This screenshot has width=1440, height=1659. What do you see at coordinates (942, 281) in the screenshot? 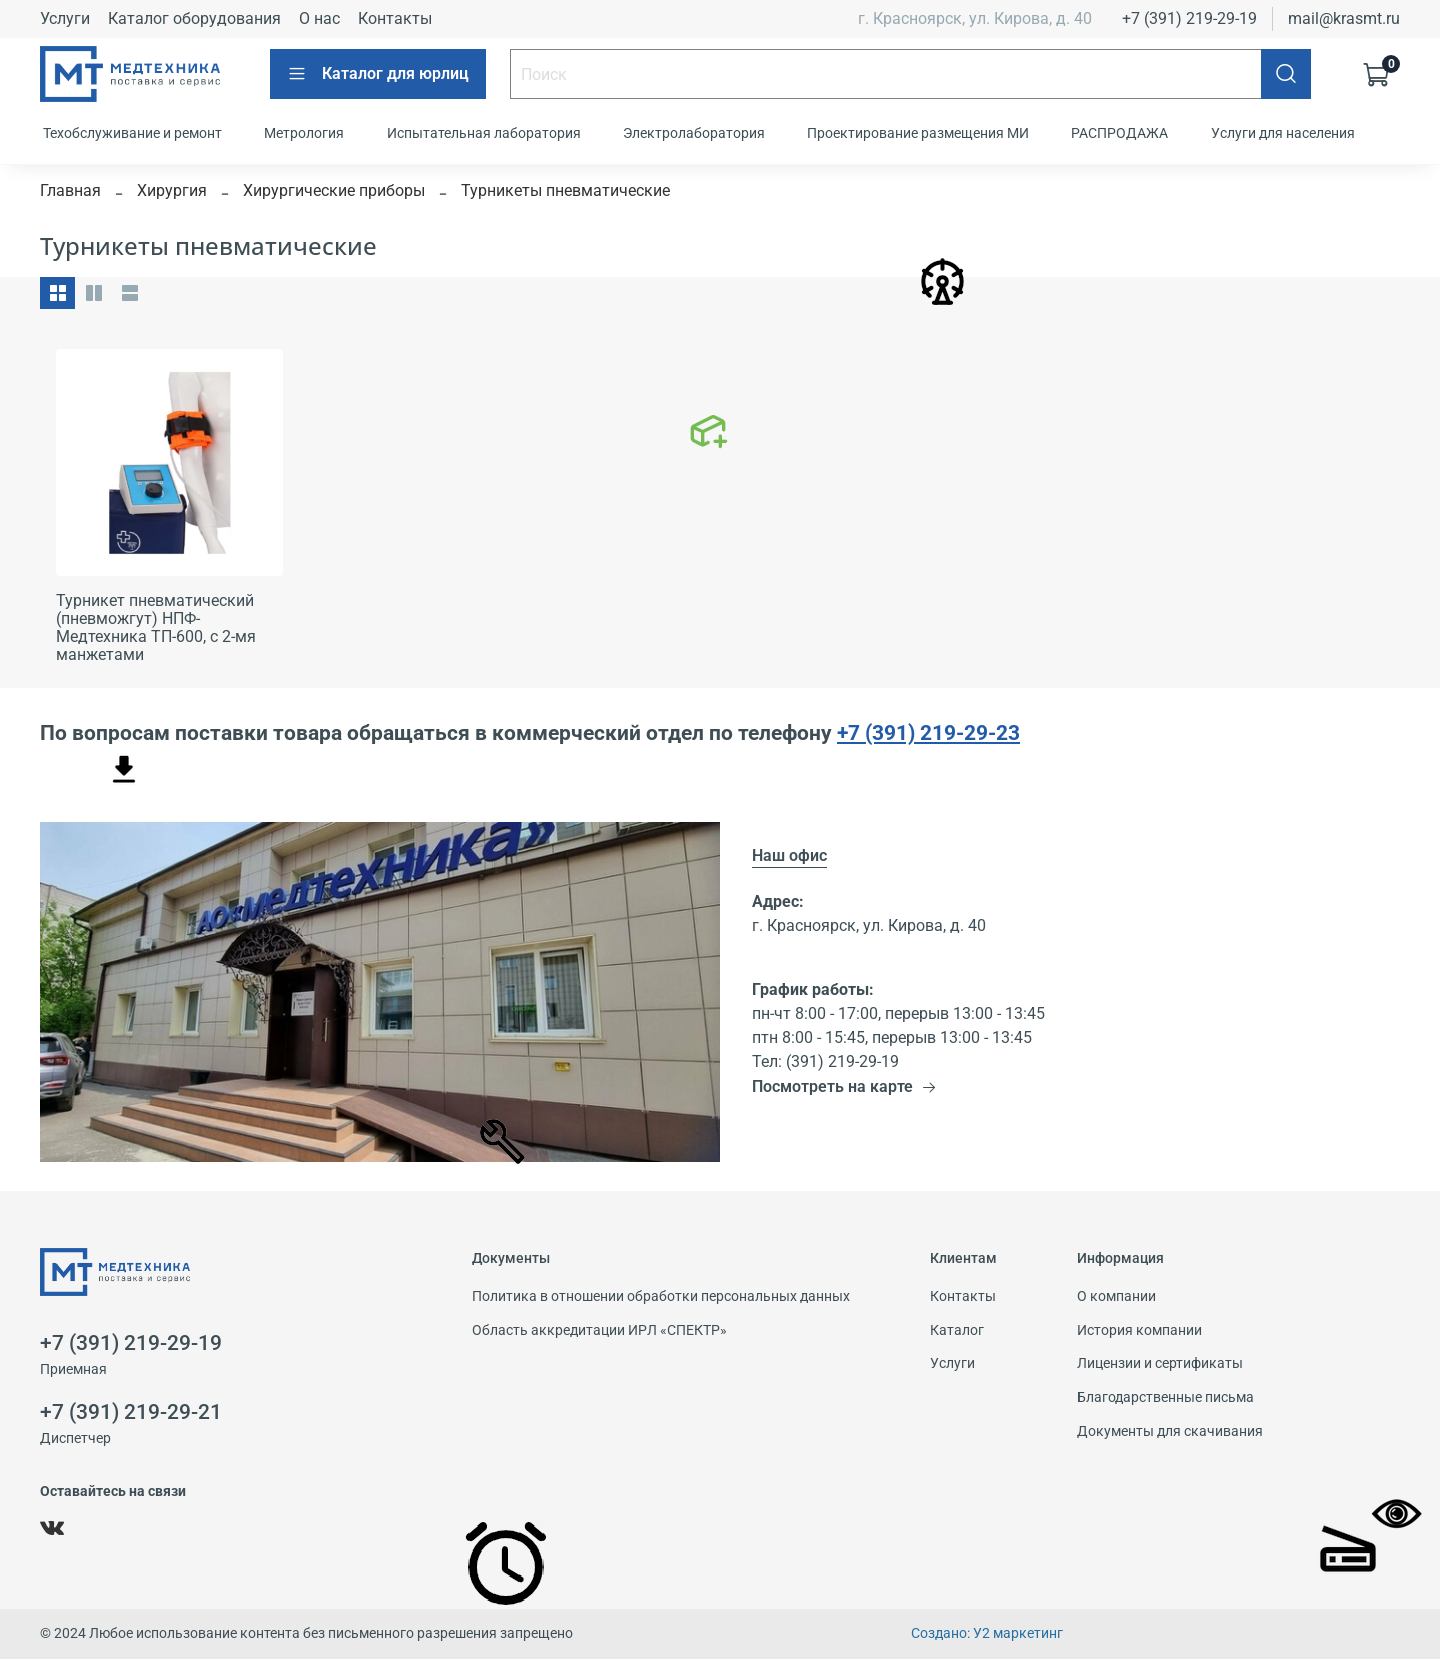
I see `view amusement park or carnival attractions` at bounding box center [942, 281].